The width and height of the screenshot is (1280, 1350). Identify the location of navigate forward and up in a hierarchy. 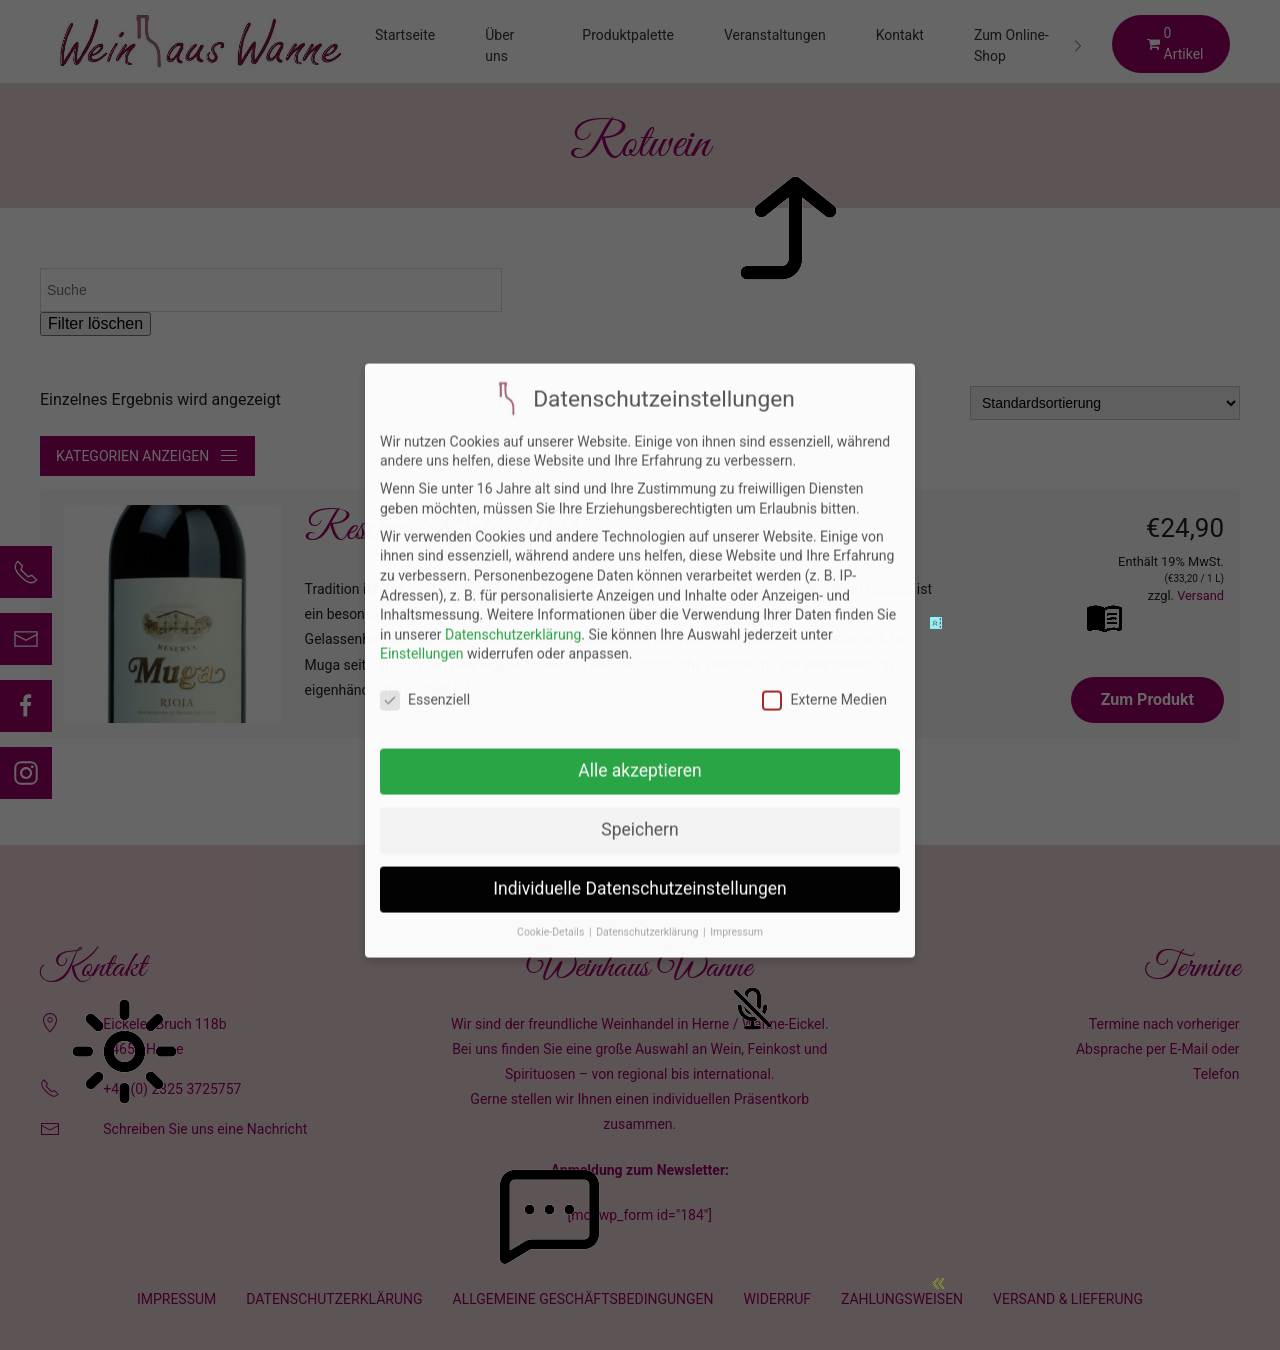
(788, 231).